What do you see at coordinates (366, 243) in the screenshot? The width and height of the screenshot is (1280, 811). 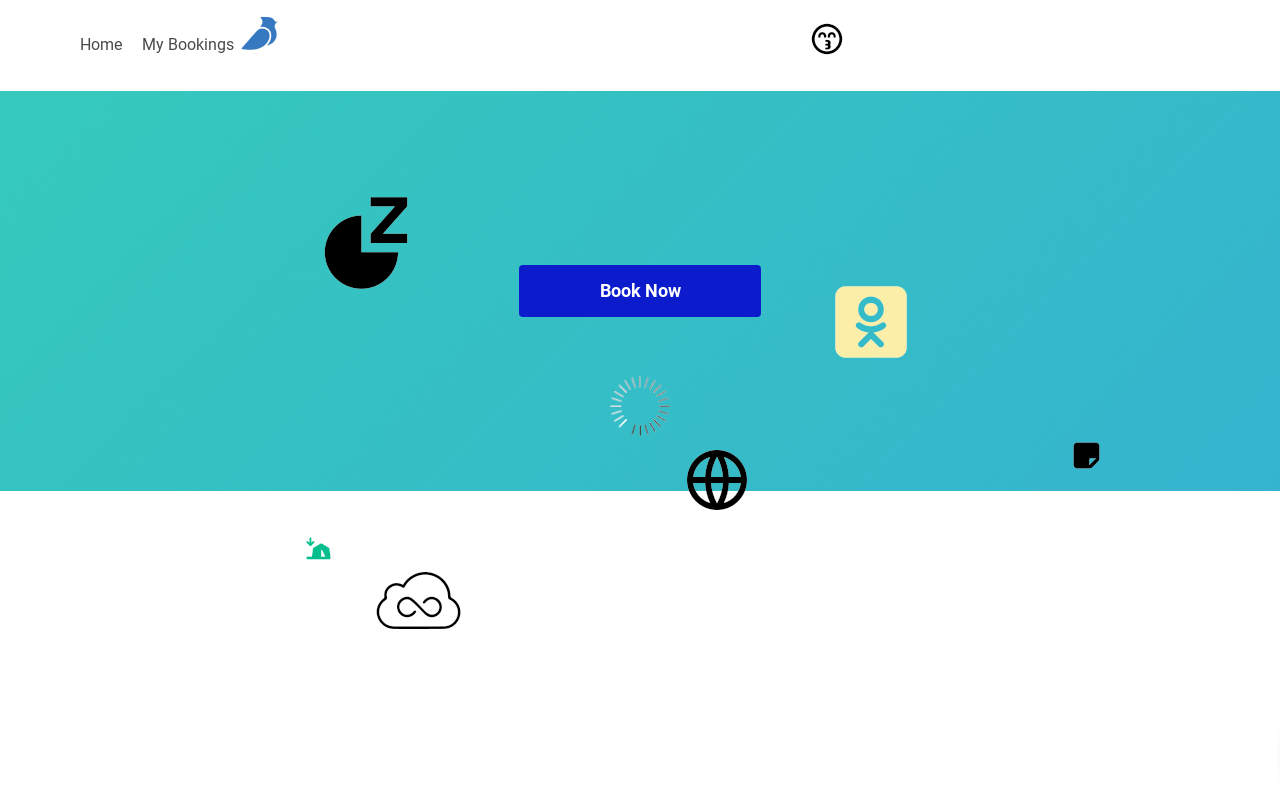 I see `indicates rest or sleep mode` at bounding box center [366, 243].